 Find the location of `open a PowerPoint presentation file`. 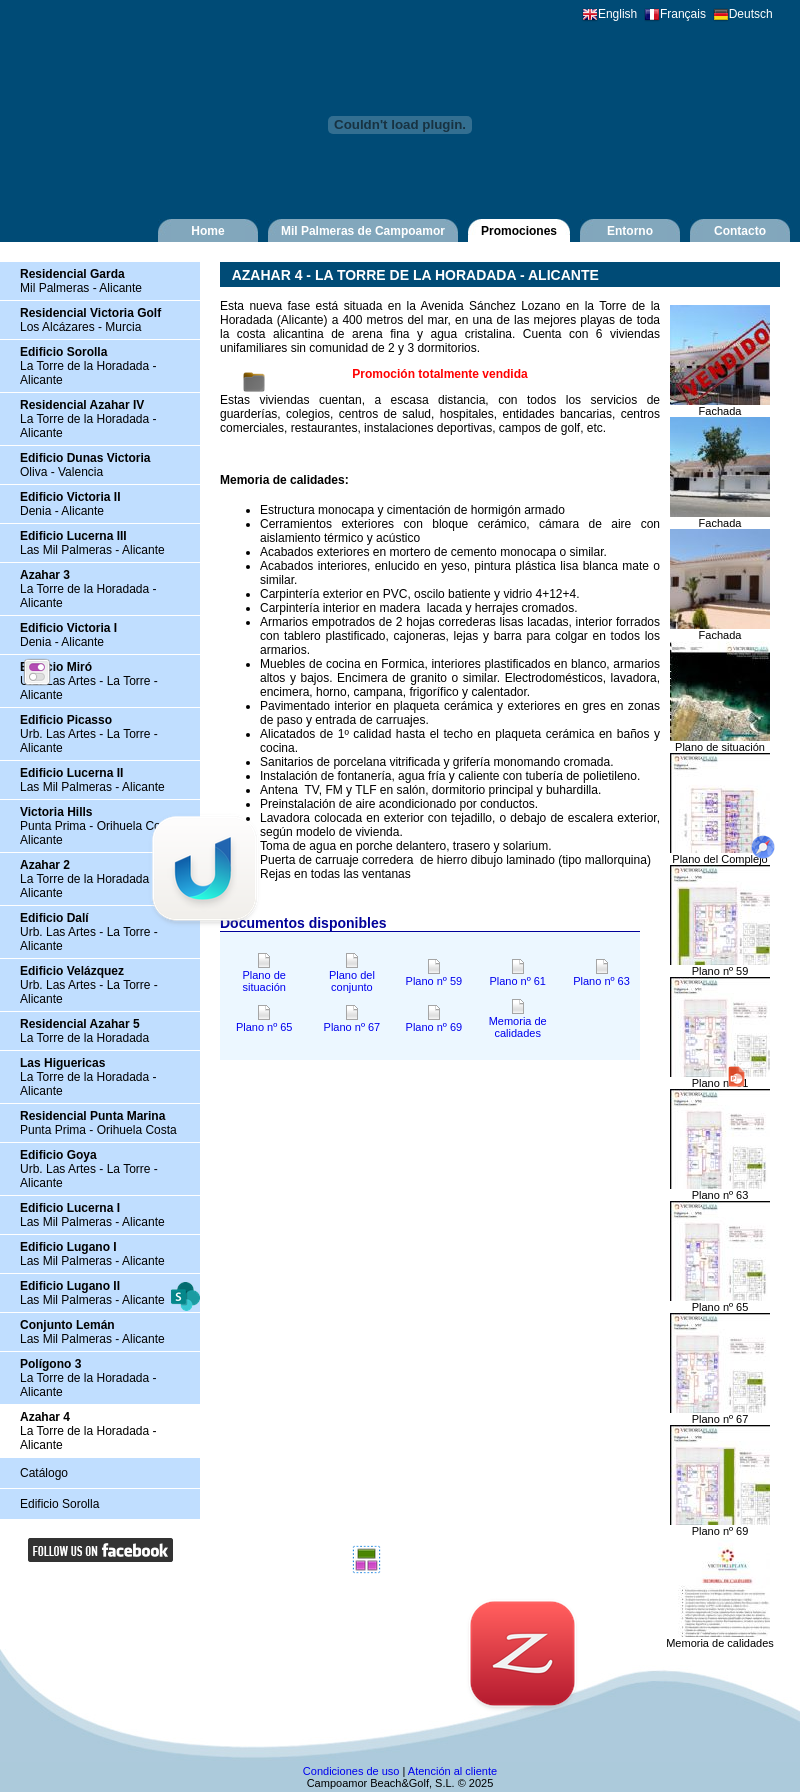

open a PowerPoint presentation file is located at coordinates (736, 1076).